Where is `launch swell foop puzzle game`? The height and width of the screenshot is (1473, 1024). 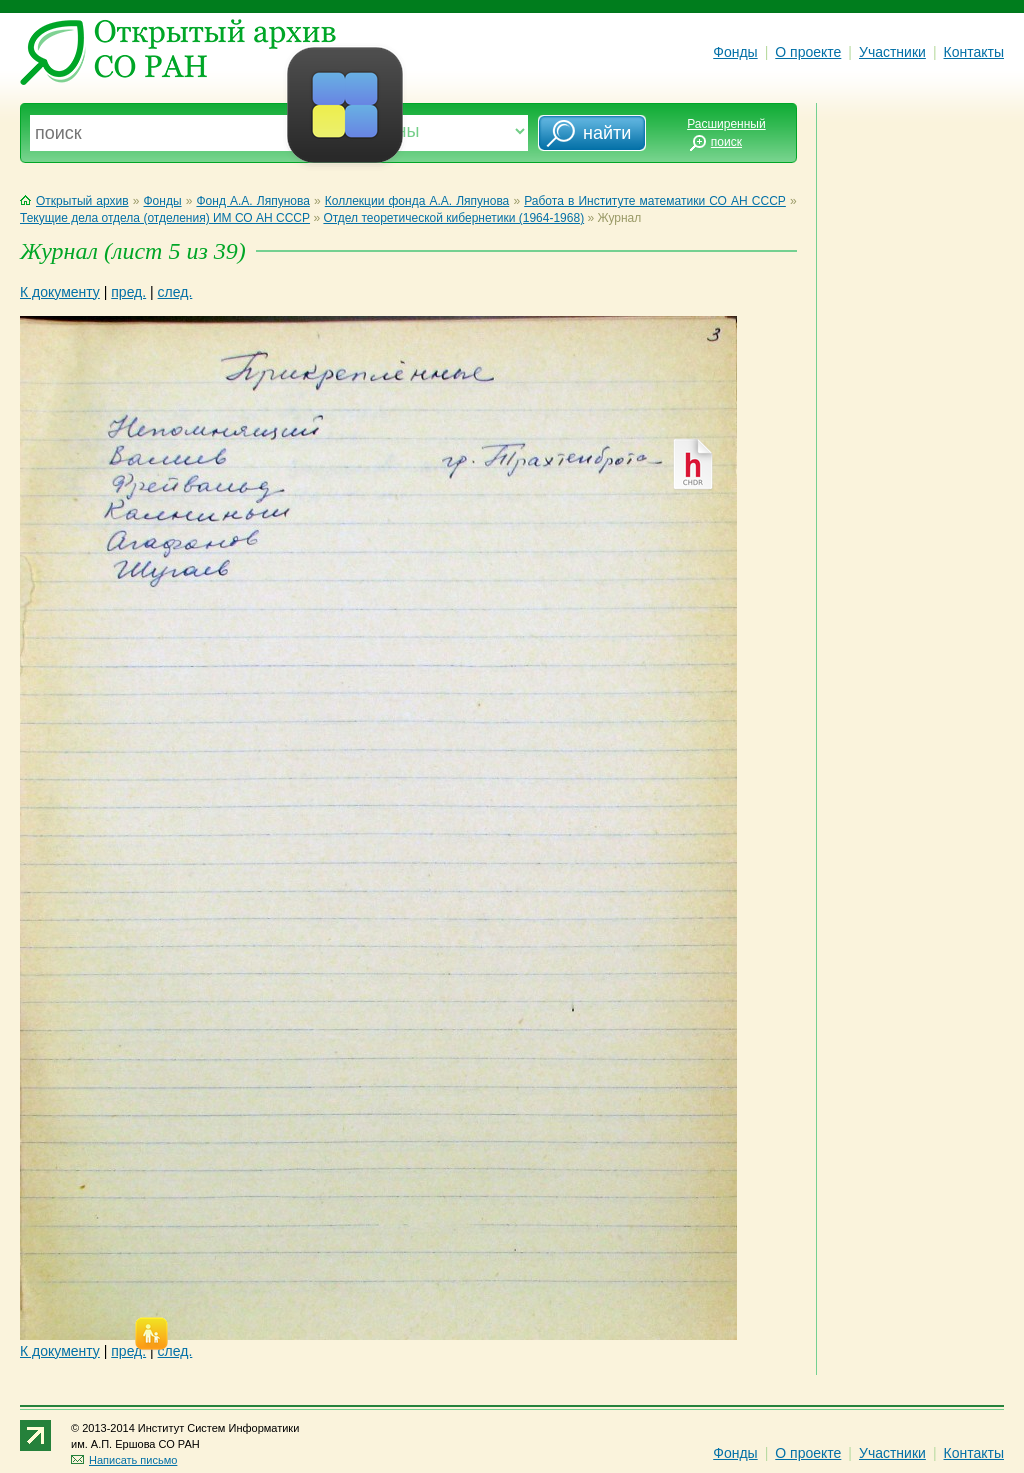
launch swell foop puzzle game is located at coordinates (345, 105).